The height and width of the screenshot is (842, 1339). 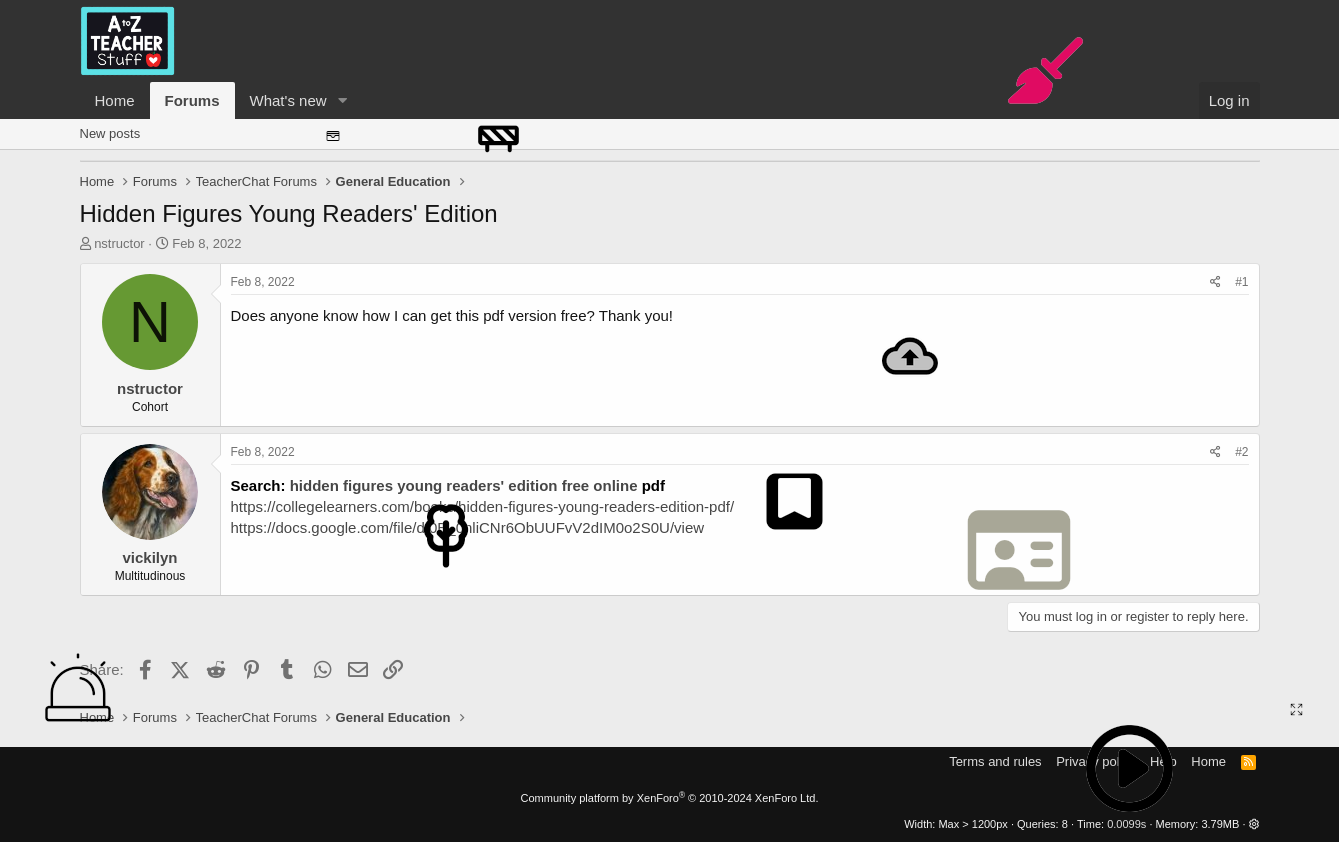 What do you see at coordinates (446, 536) in the screenshot?
I see `view parks or nature areas nearby` at bounding box center [446, 536].